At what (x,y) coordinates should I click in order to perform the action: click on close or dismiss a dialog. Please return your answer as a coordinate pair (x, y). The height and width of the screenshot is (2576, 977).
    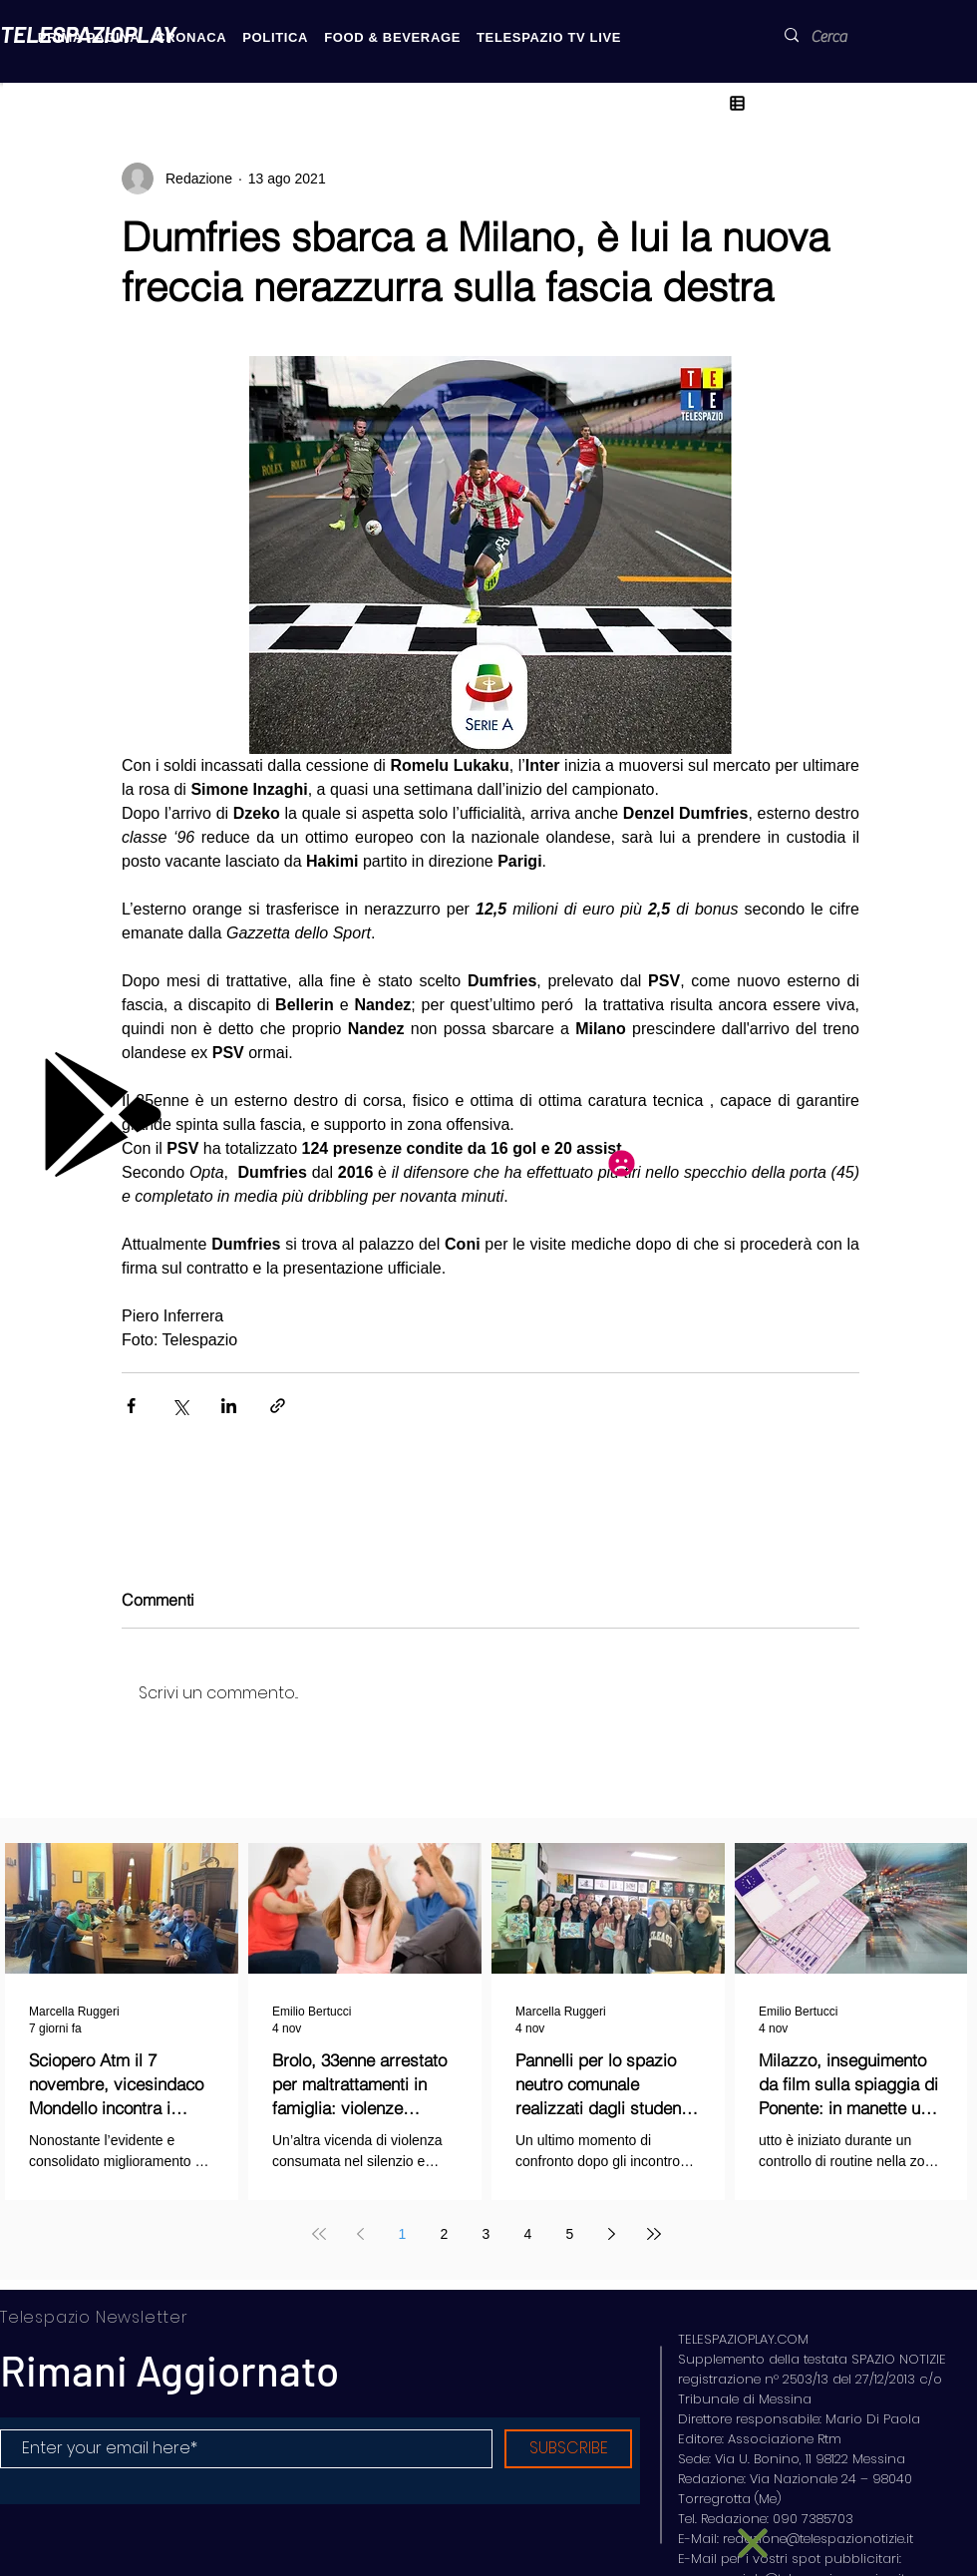
    Looking at the image, I should click on (753, 2543).